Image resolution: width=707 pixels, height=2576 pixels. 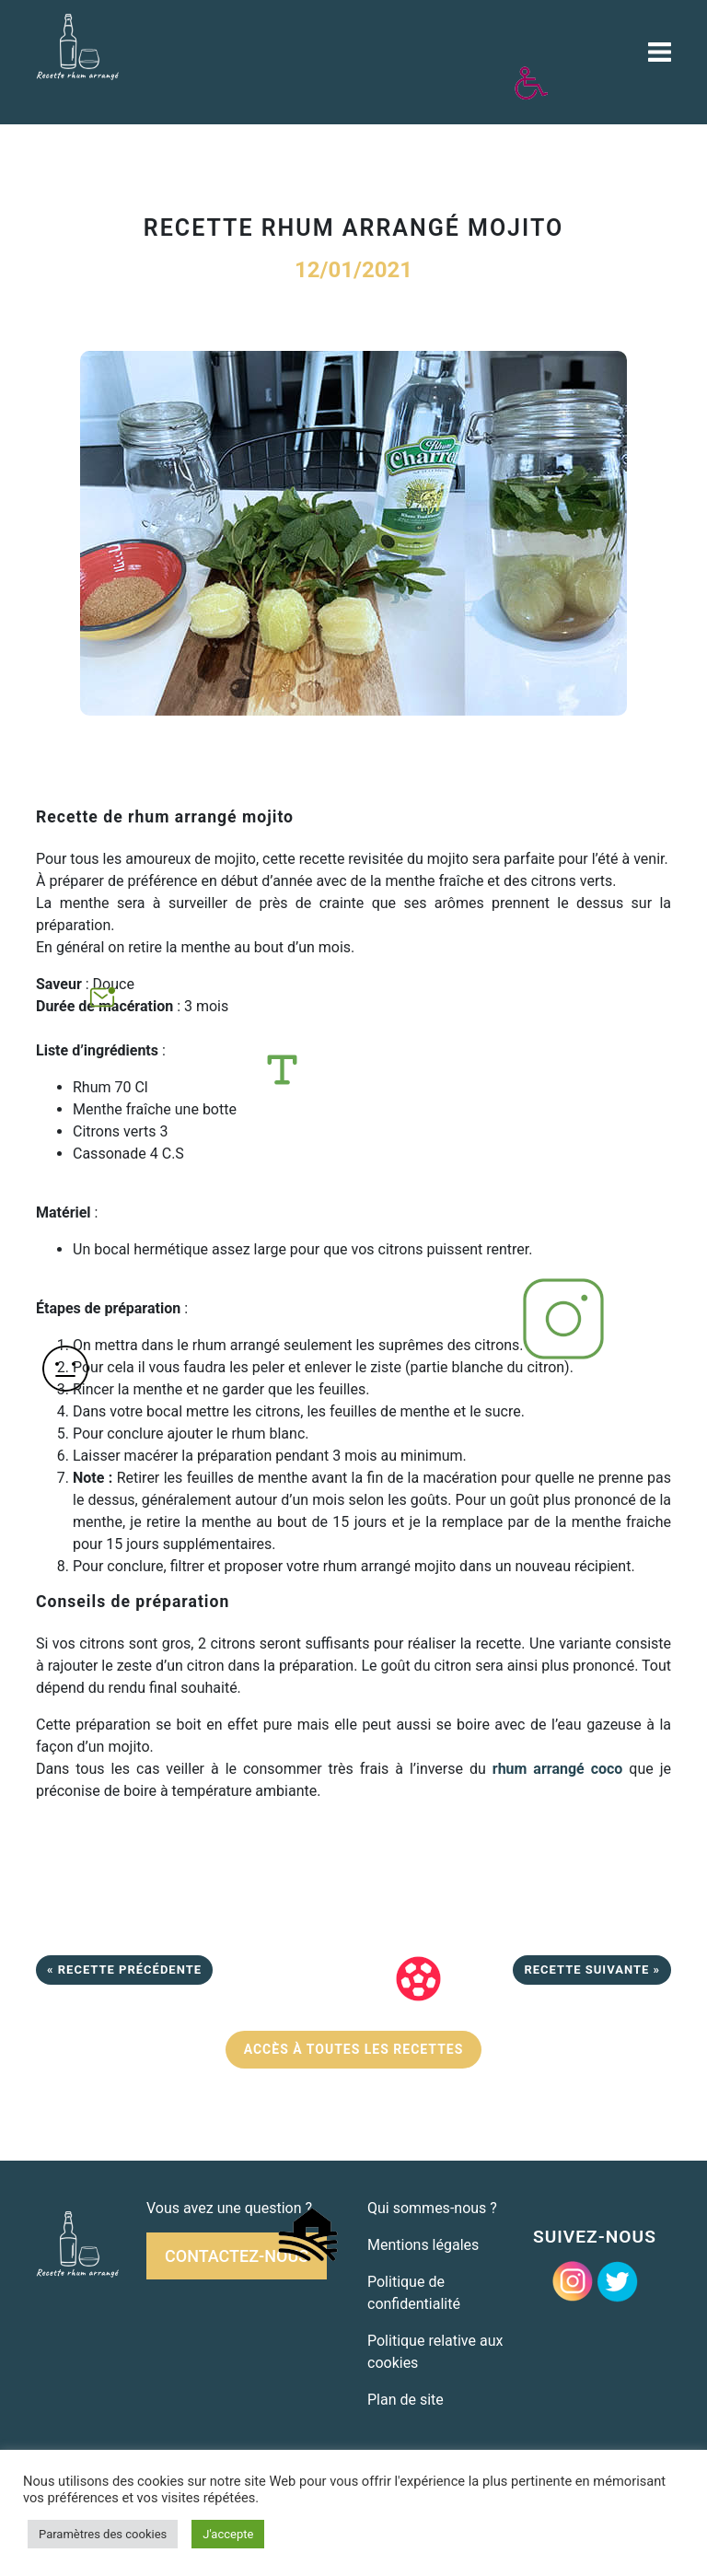 I want to click on access sports or soccer-related content, so click(x=418, y=1978).